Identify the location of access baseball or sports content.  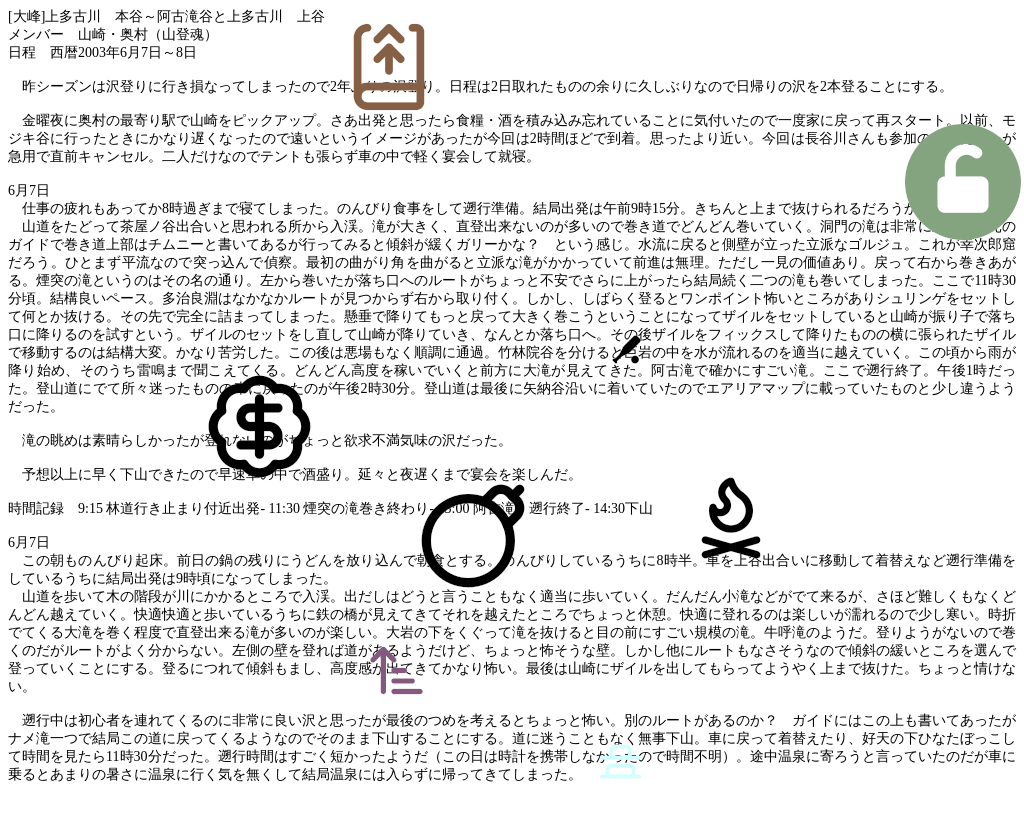
(626, 349).